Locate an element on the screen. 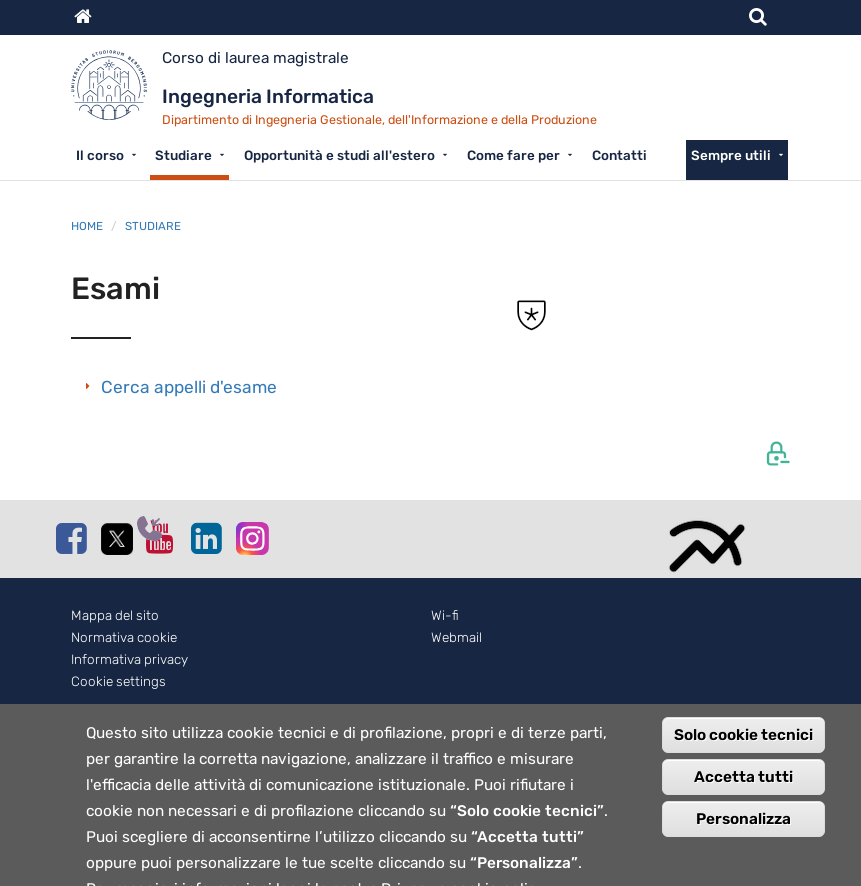 The image size is (861, 886). indicates premium or verified security status is located at coordinates (531, 313).